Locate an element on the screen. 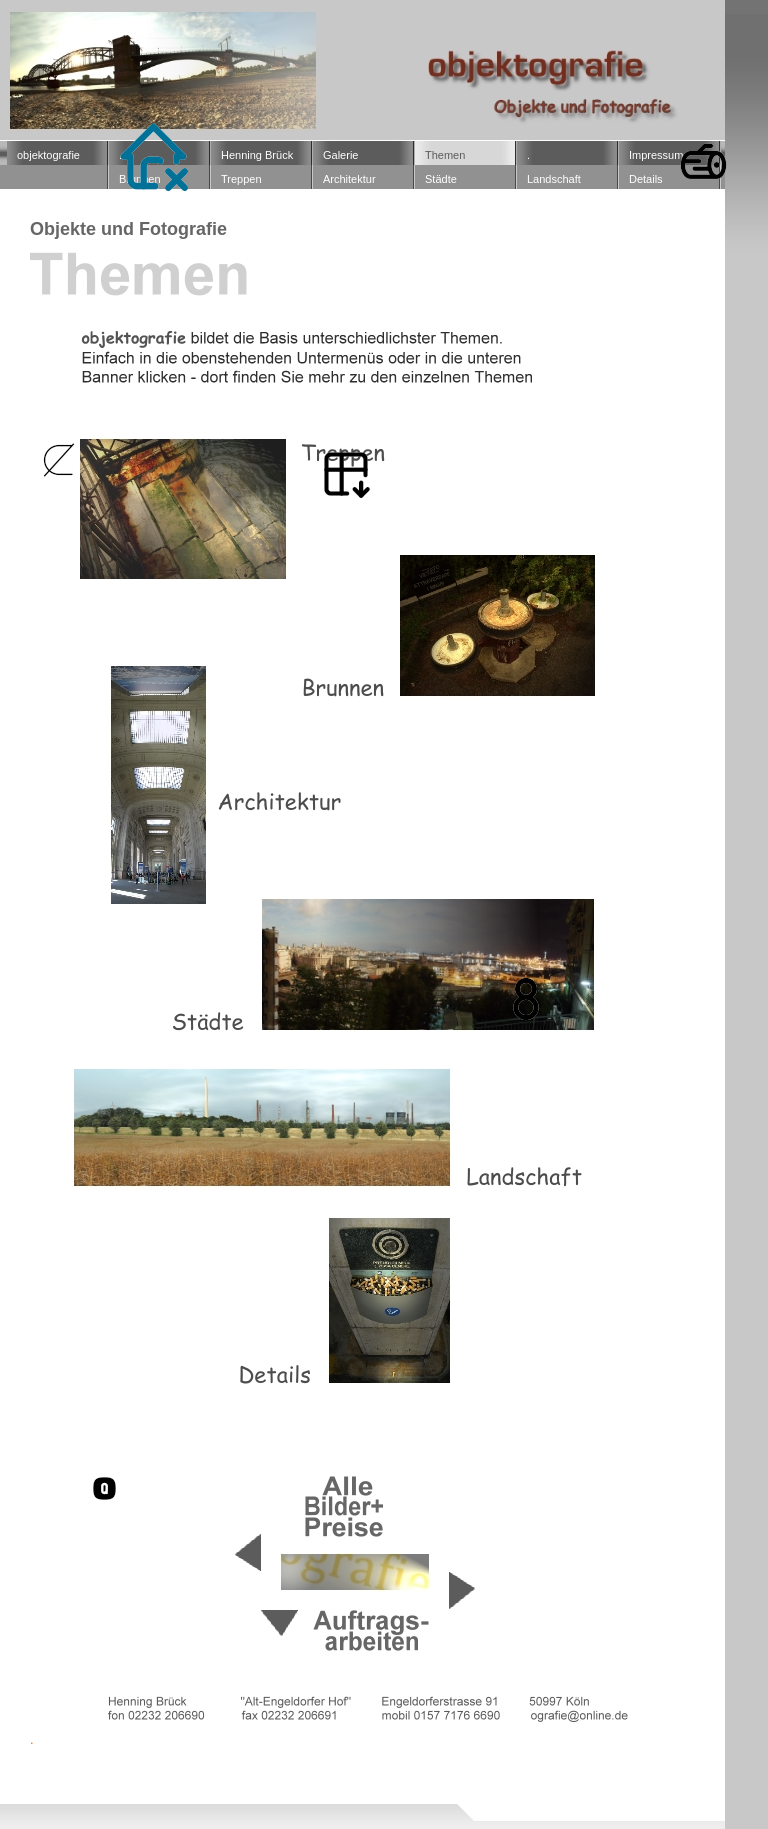  view activity log or history is located at coordinates (703, 163).